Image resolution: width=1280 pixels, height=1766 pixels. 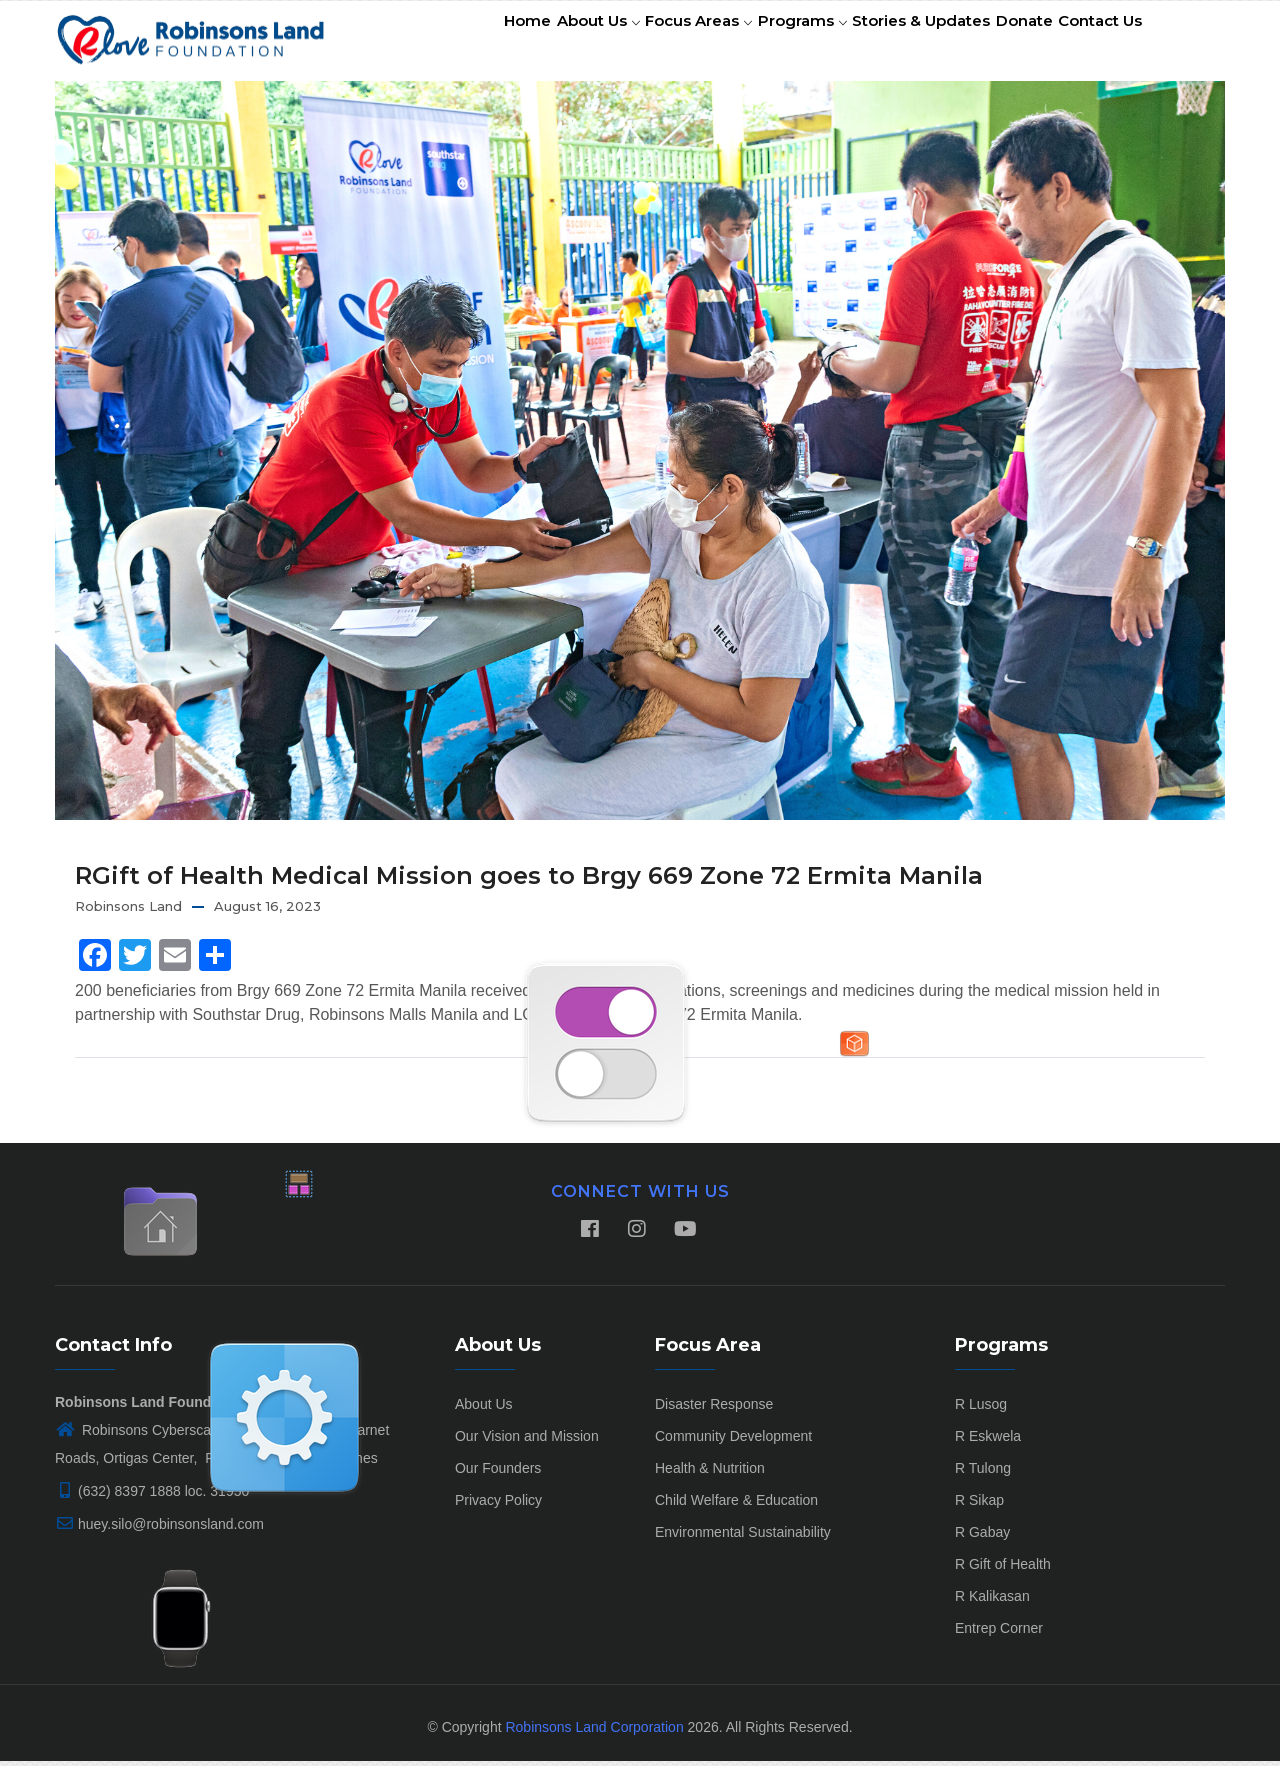 What do you see at coordinates (160, 1221) in the screenshot?
I see `access your home folder` at bounding box center [160, 1221].